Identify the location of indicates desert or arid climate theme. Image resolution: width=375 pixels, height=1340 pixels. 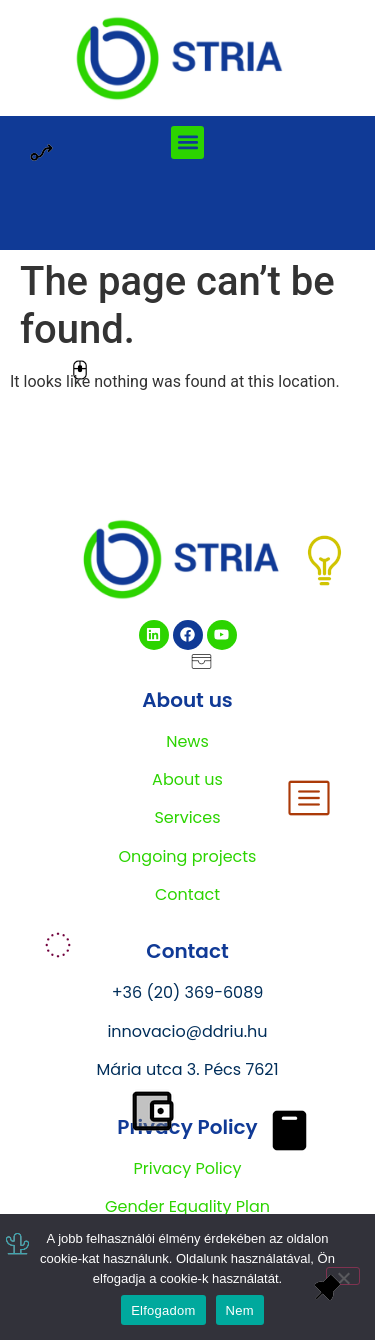
(17, 1244).